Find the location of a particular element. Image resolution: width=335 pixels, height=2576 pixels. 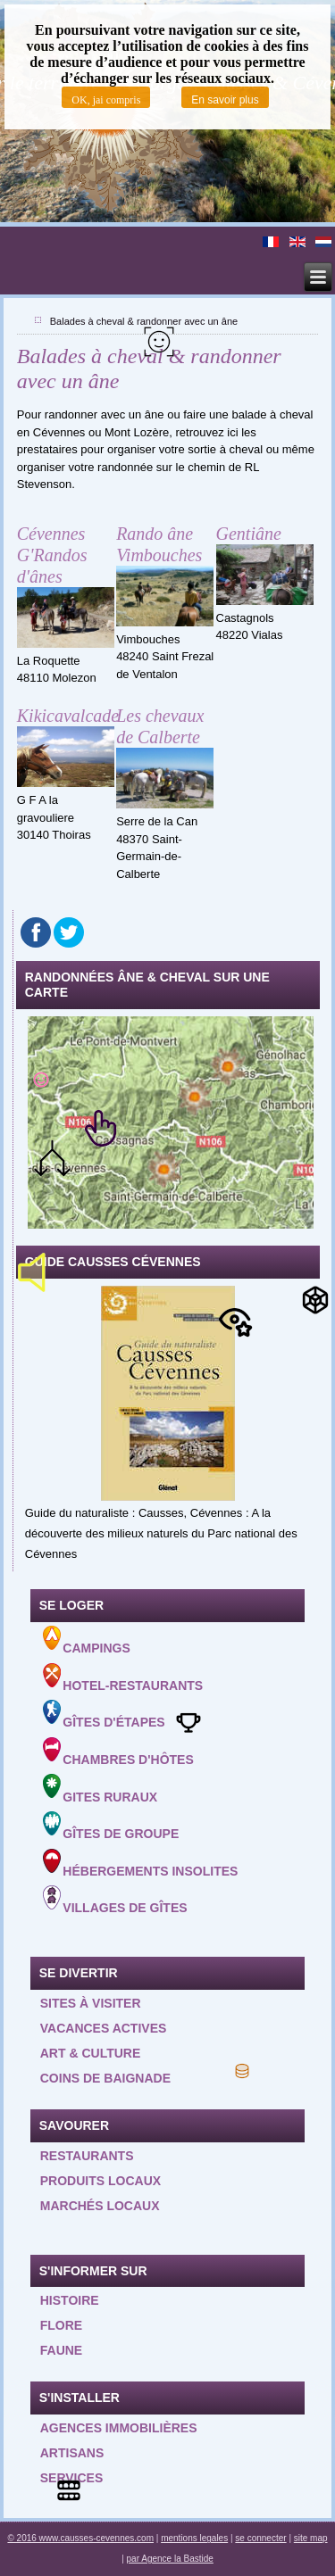

open NetBeans IDE is located at coordinates (315, 1300).